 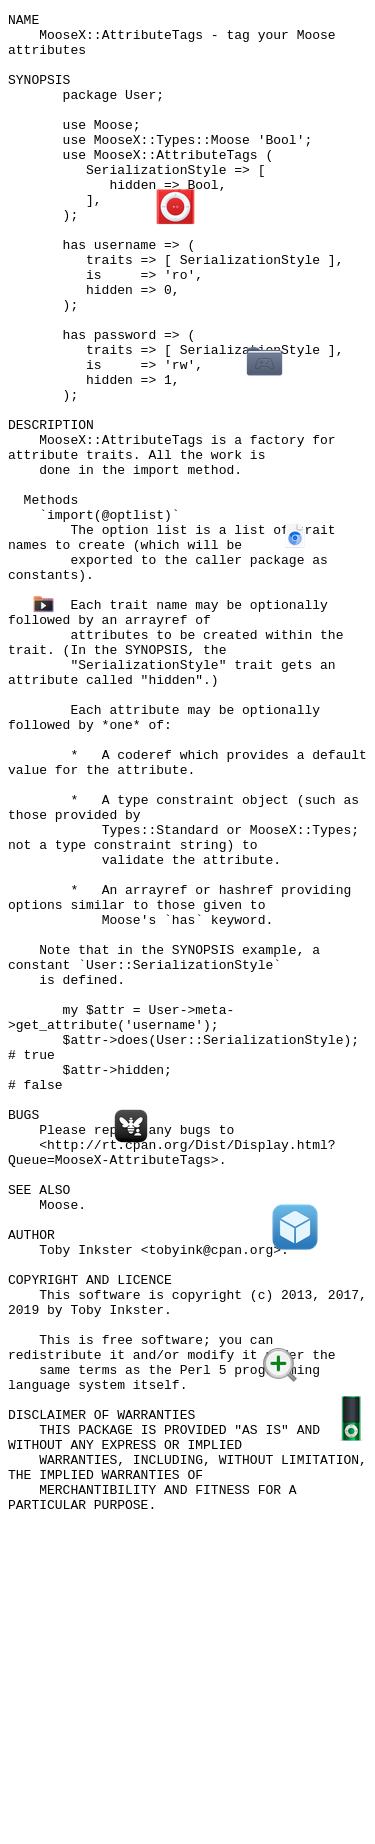 What do you see at coordinates (131, 1126) in the screenshot?
I see `open kandji device management agent` at bounding box center [131, 1126].